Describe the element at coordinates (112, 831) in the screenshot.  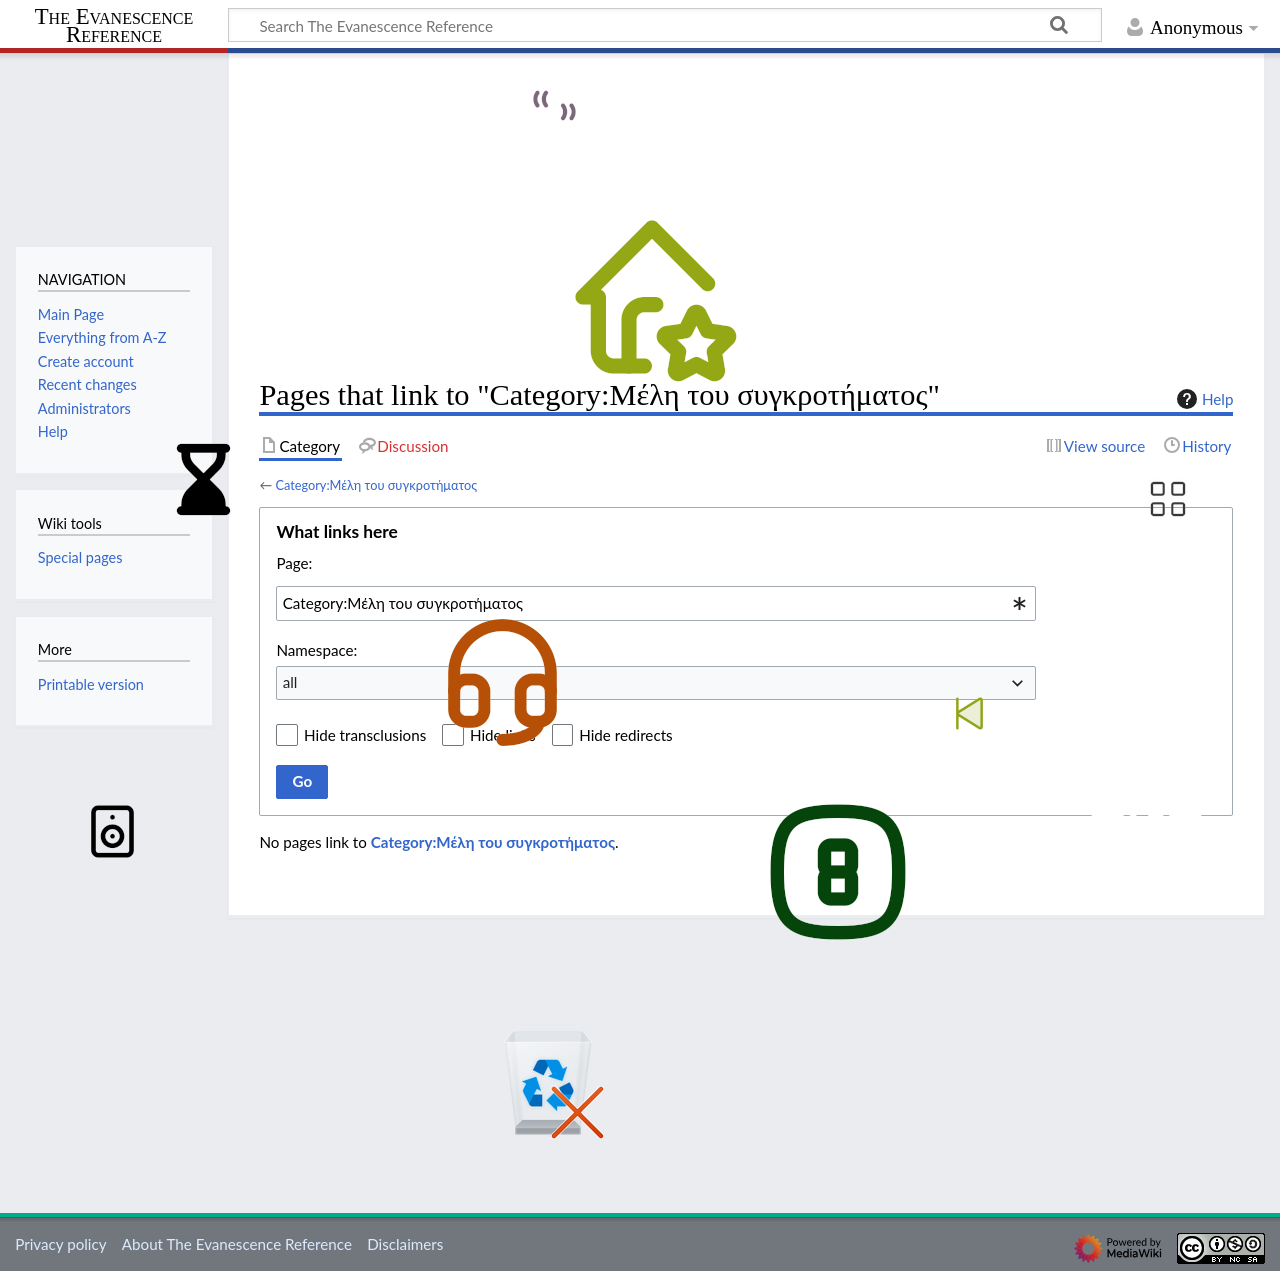
I see `adjust audio output settings` at that location.